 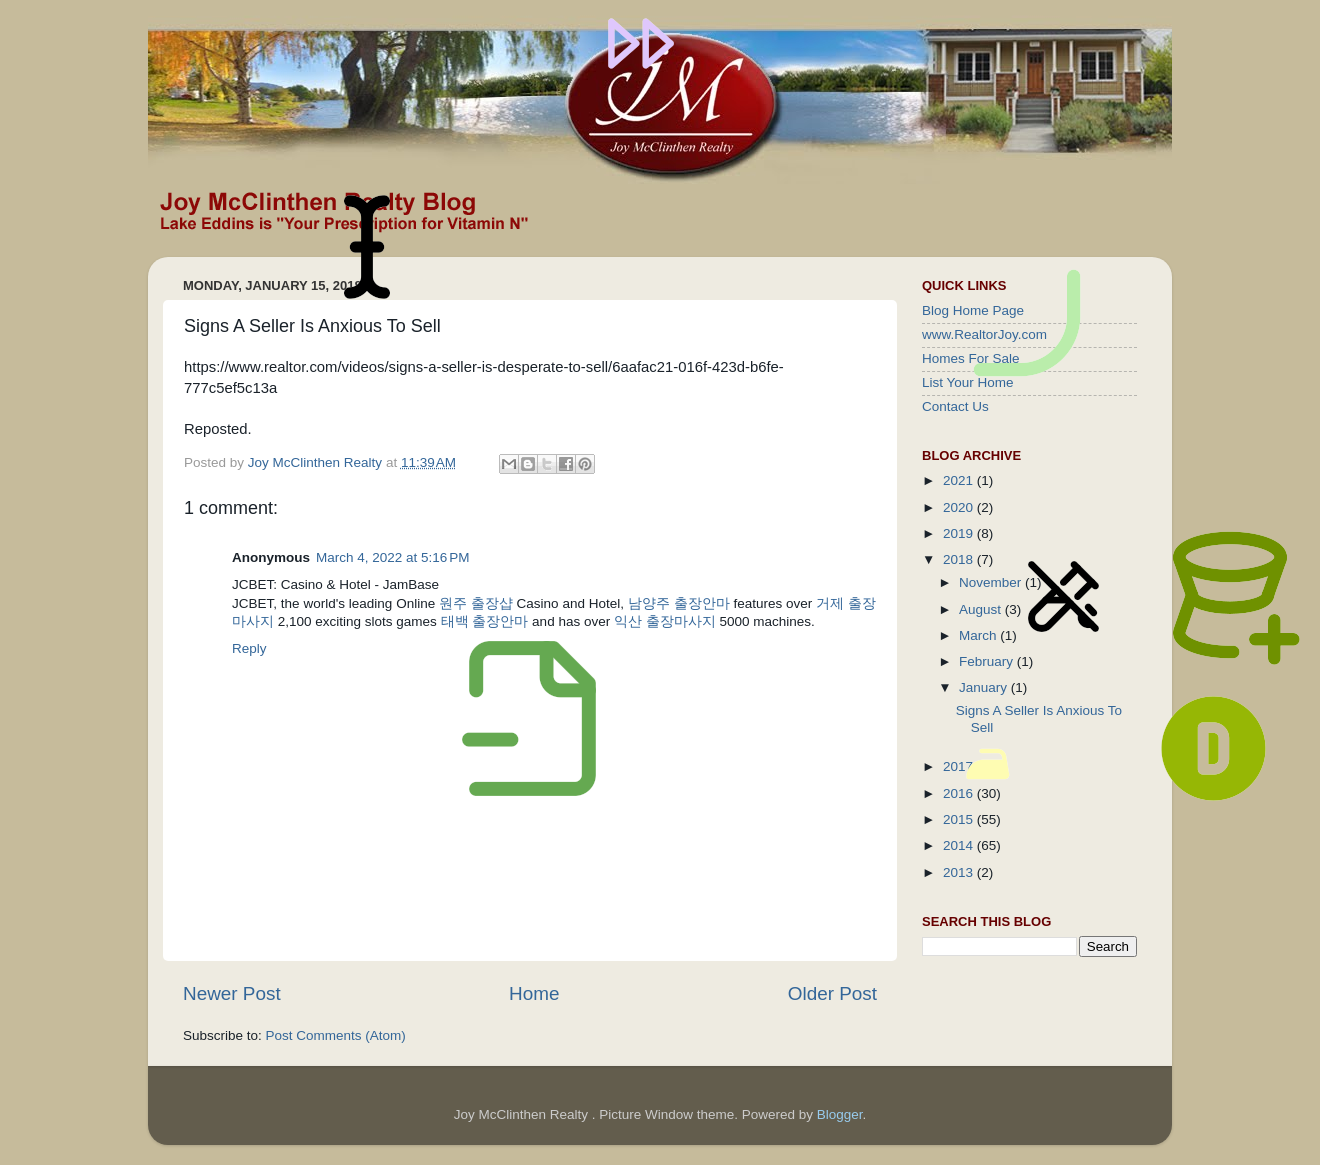 I want to click on disable or stop testing functionality, so click(x=1063, y=596).